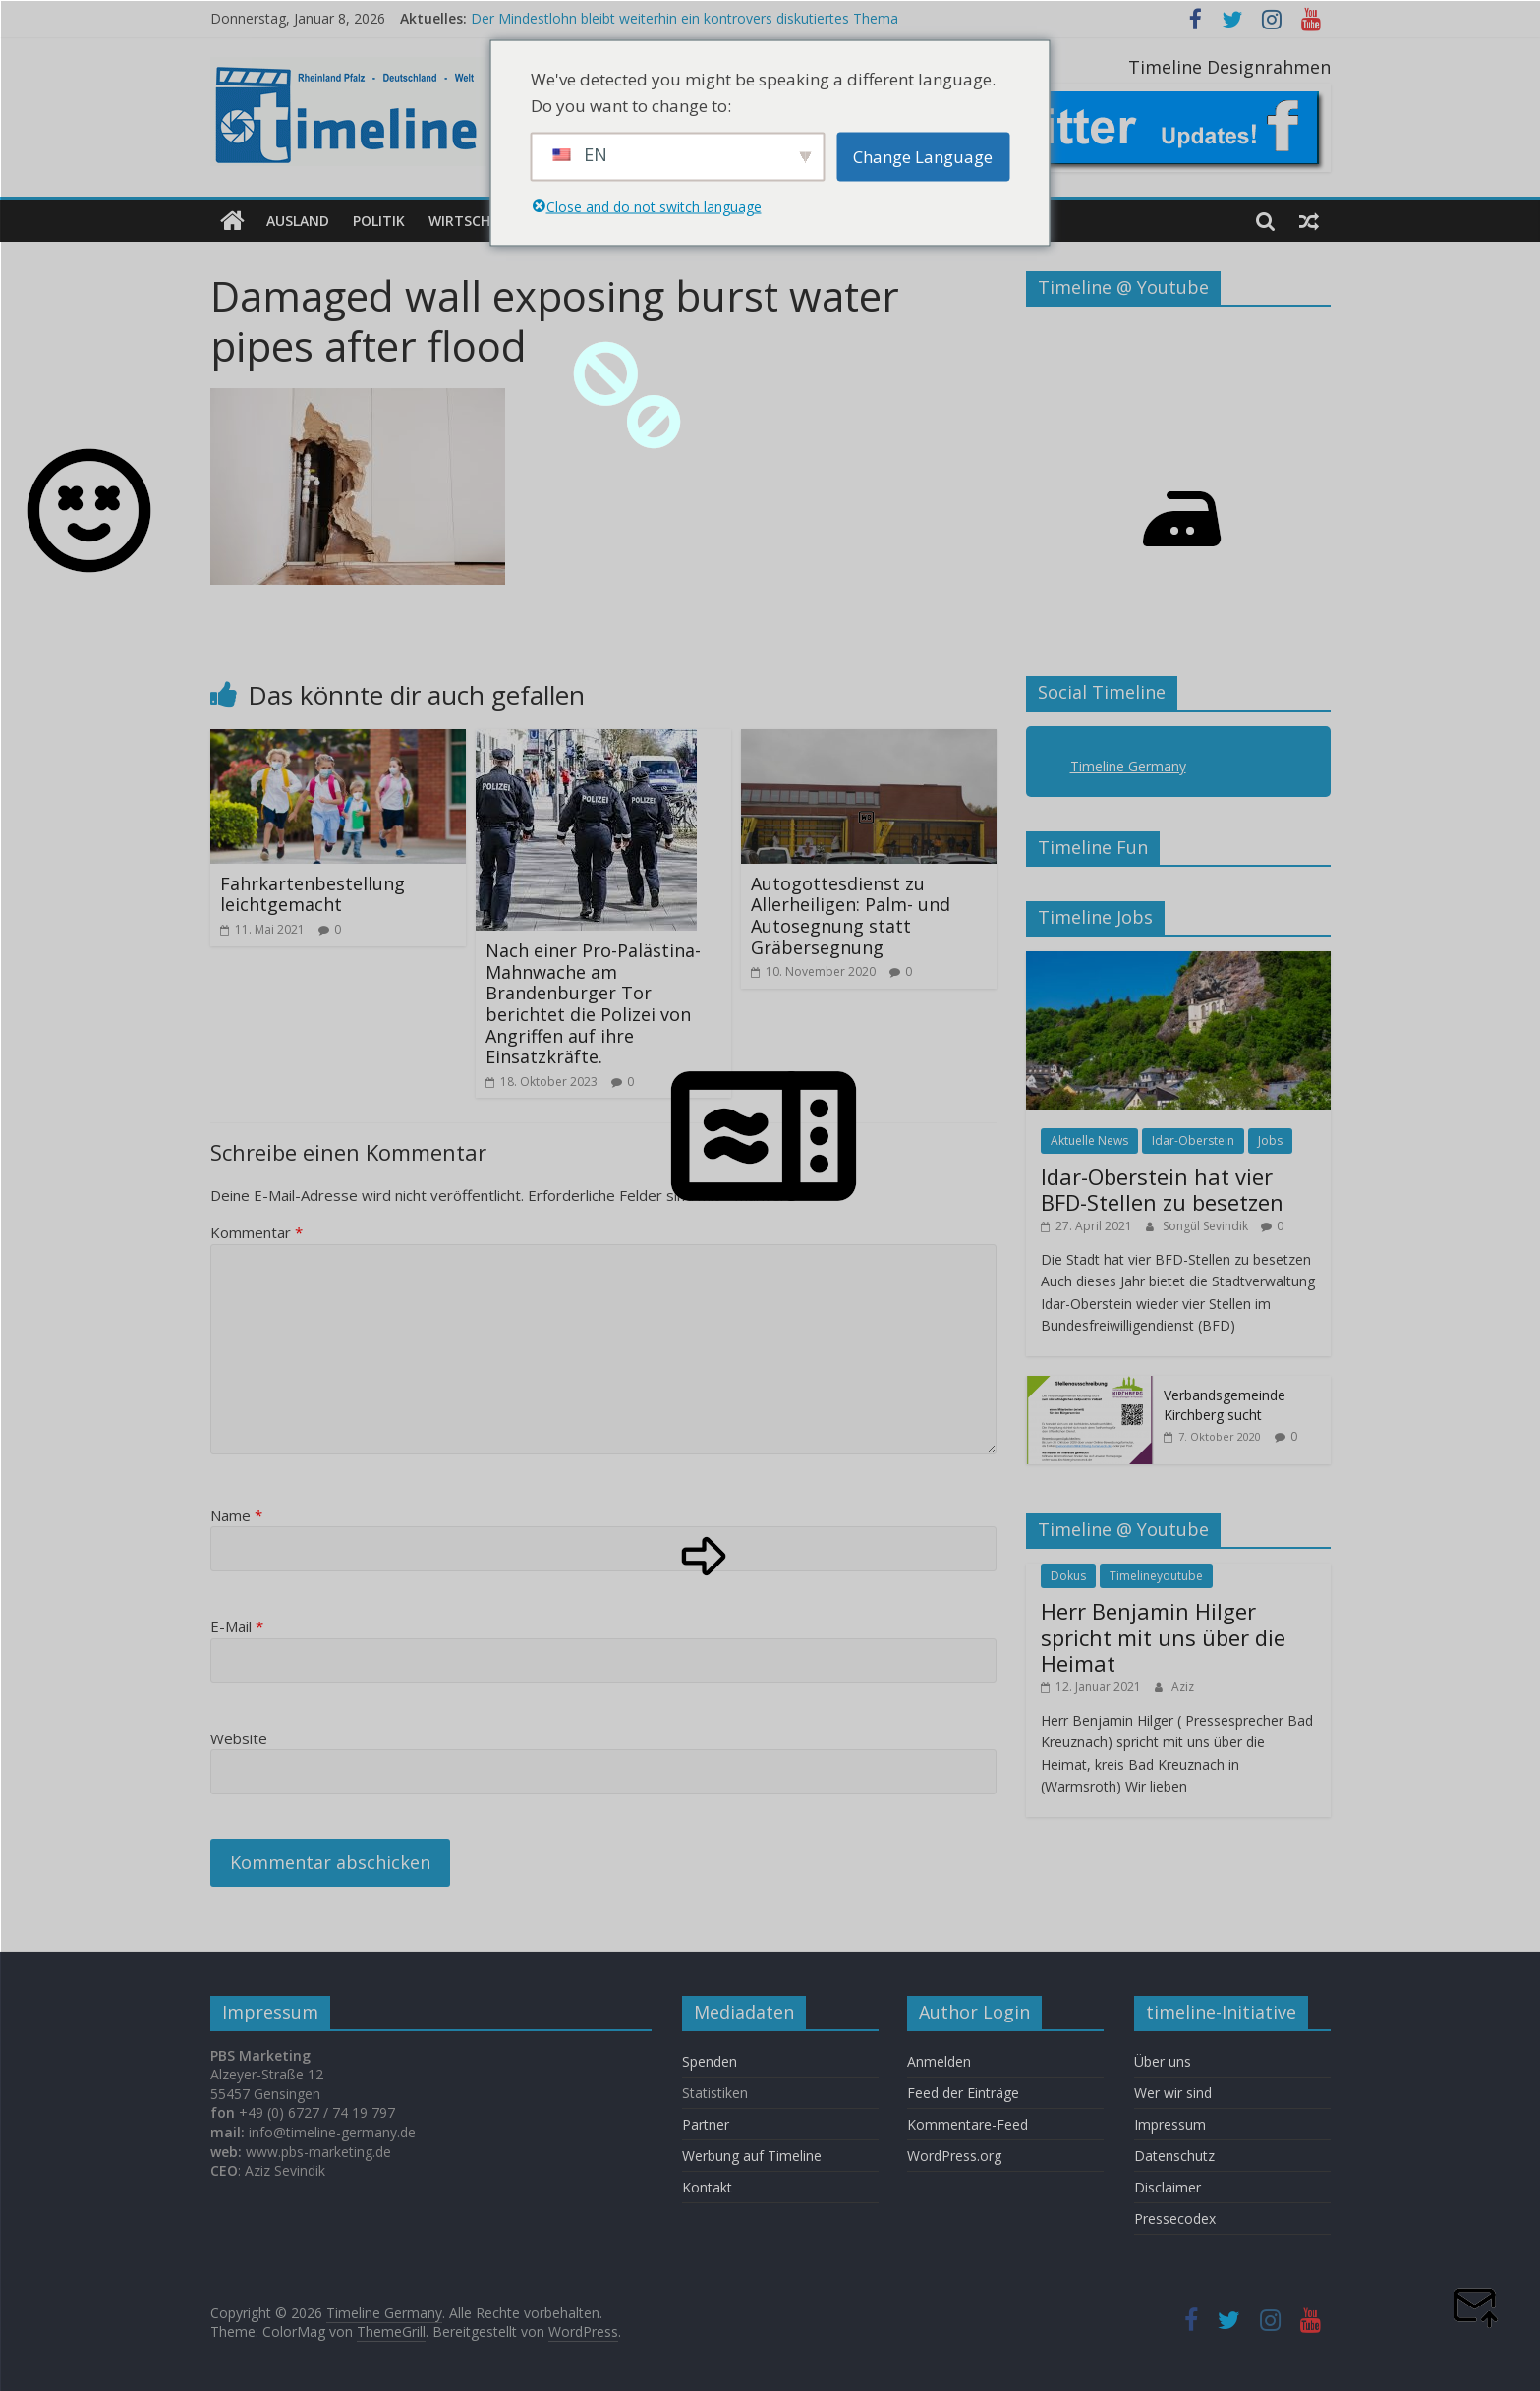 The height and width of the screenshot is (2391, 1540). I want to click on upload or send an email, so click(1474, 2305).